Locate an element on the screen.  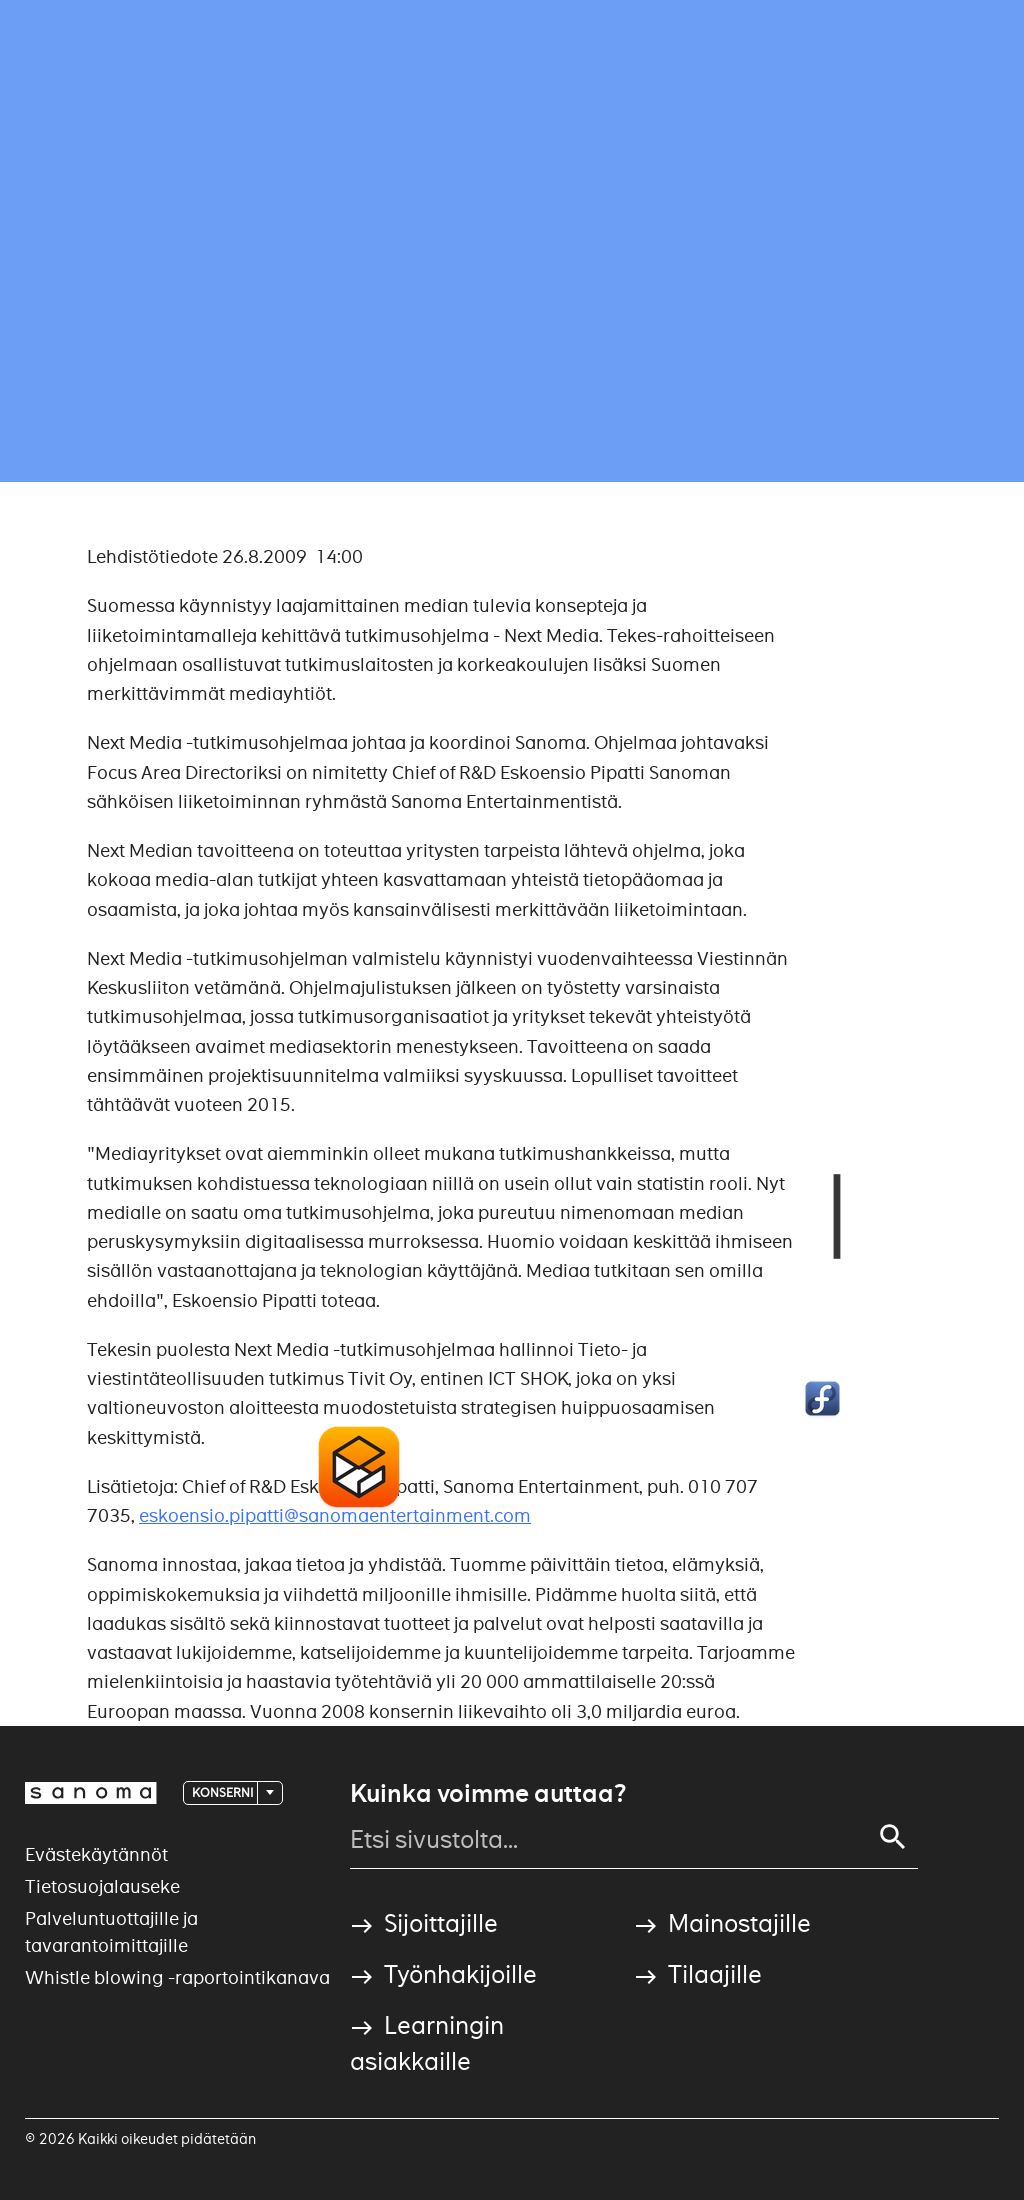
visual divider between UI elements is located at coordinates (840, 1216).